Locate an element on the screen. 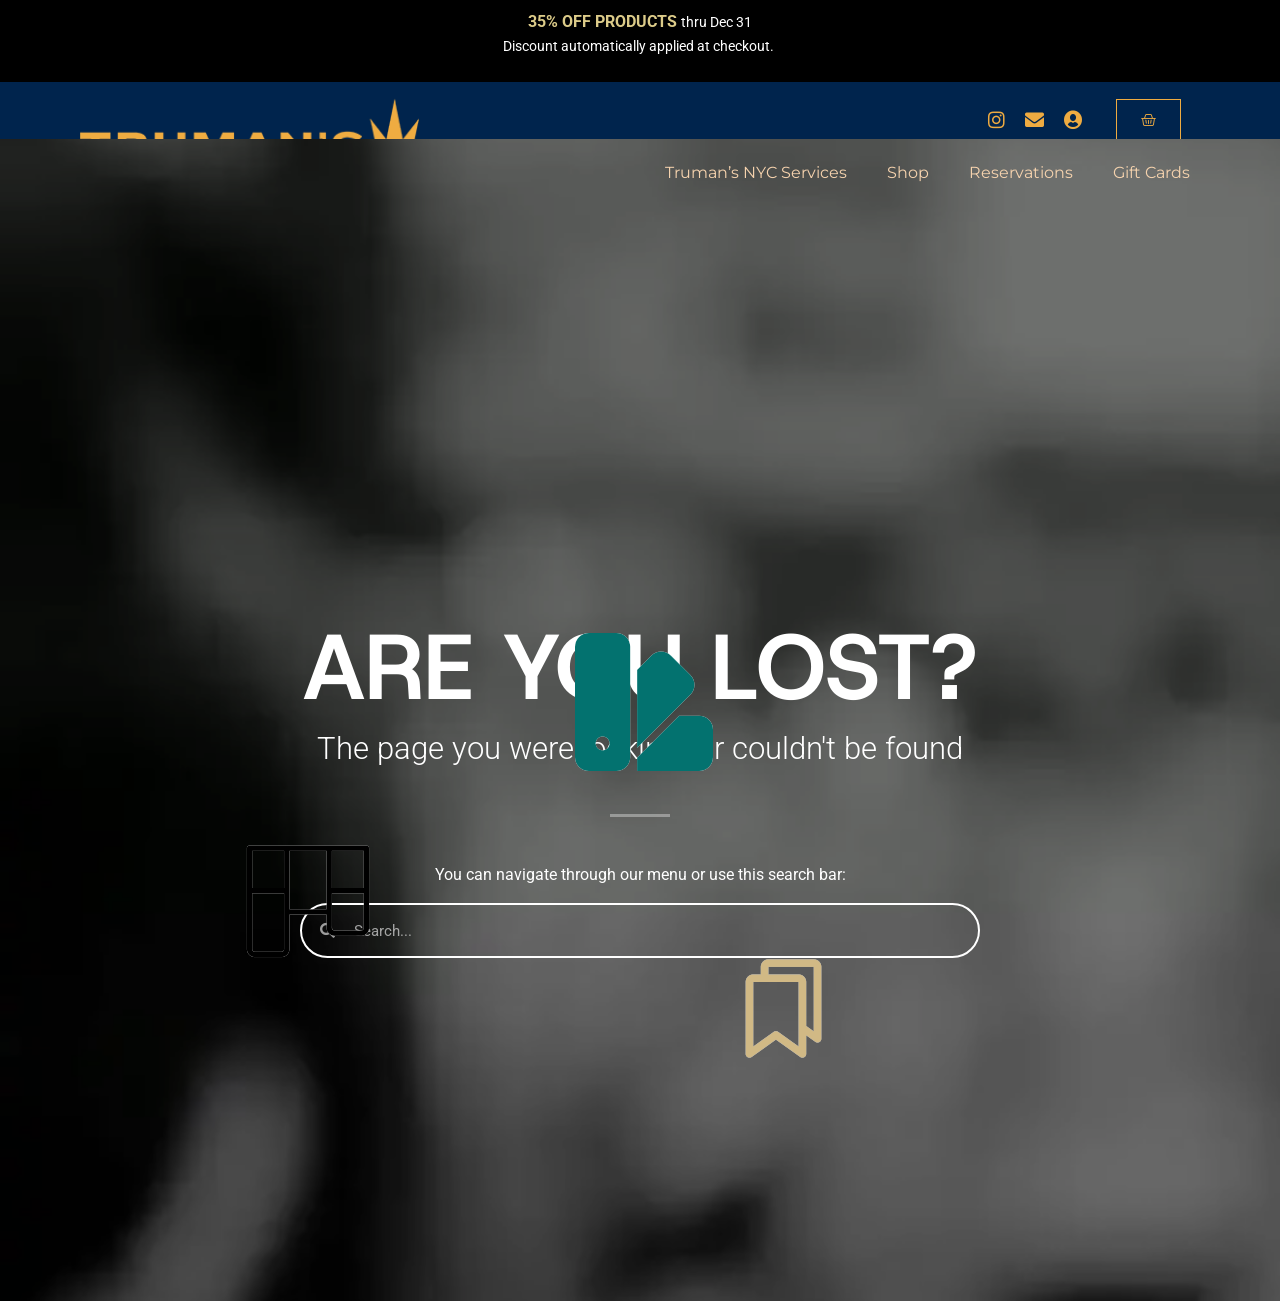 The height and width of the screenshot is (1301, 1280). view all saved bookmarks is located at coordinates (783, 1008).